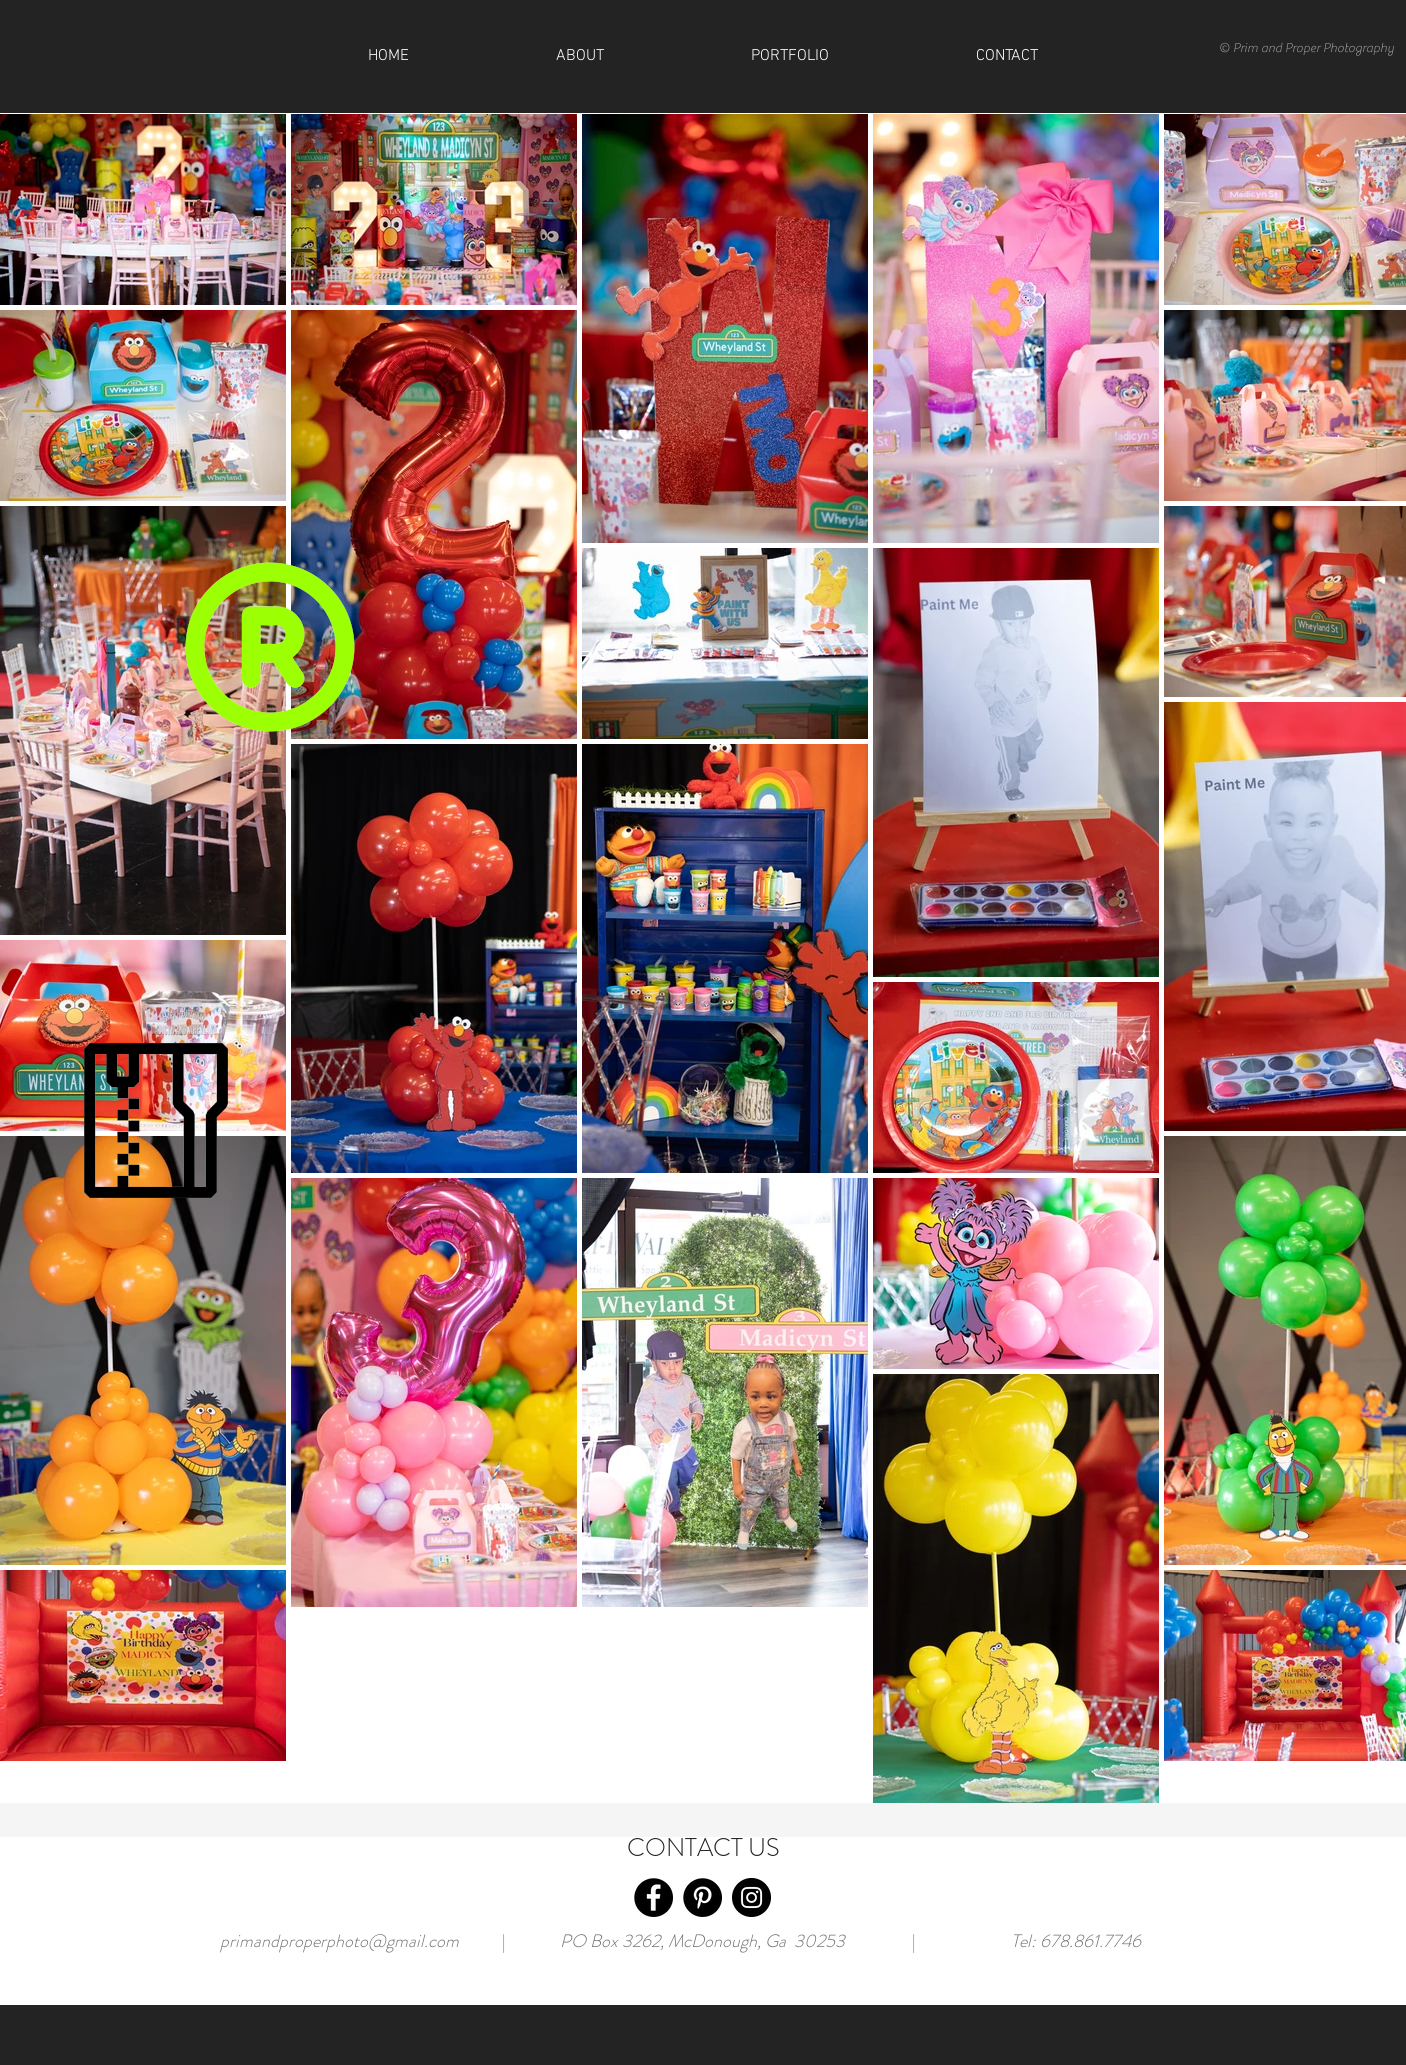  What do you see at coordinates (270, 647) in the screenshot?
I see `indicates registered trademark status` at bounding box center [270, 647].